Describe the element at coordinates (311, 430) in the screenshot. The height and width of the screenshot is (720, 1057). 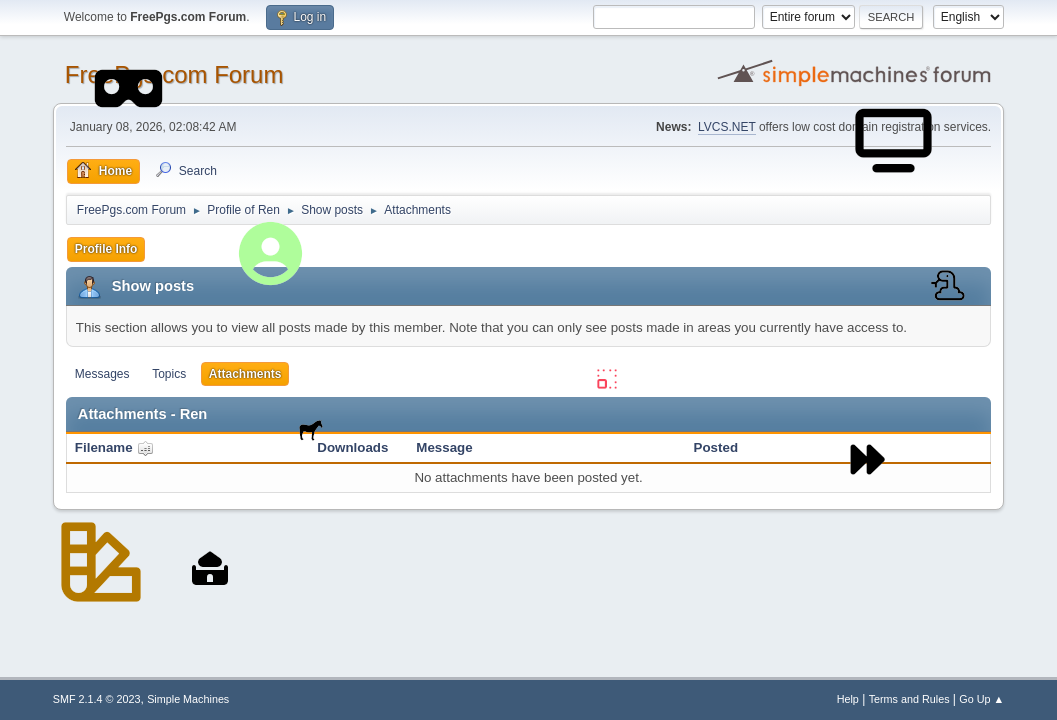
I see `visit Sticker Mule website or app` at that location.